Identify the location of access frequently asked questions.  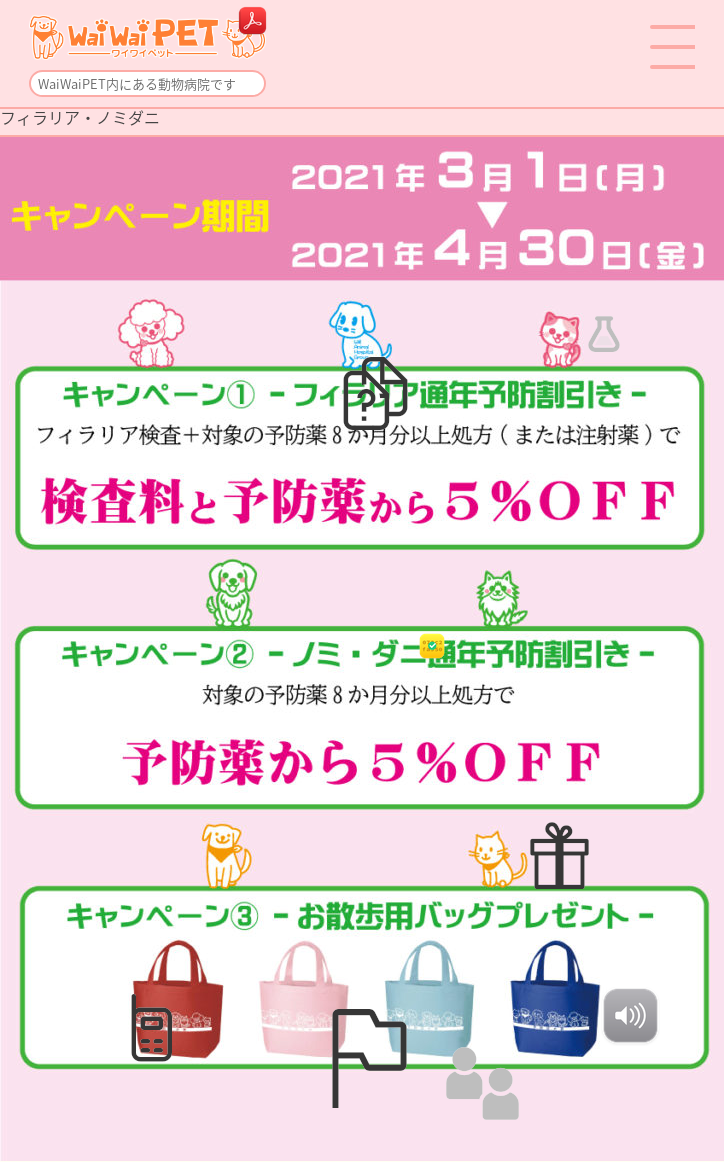
(375, 393).